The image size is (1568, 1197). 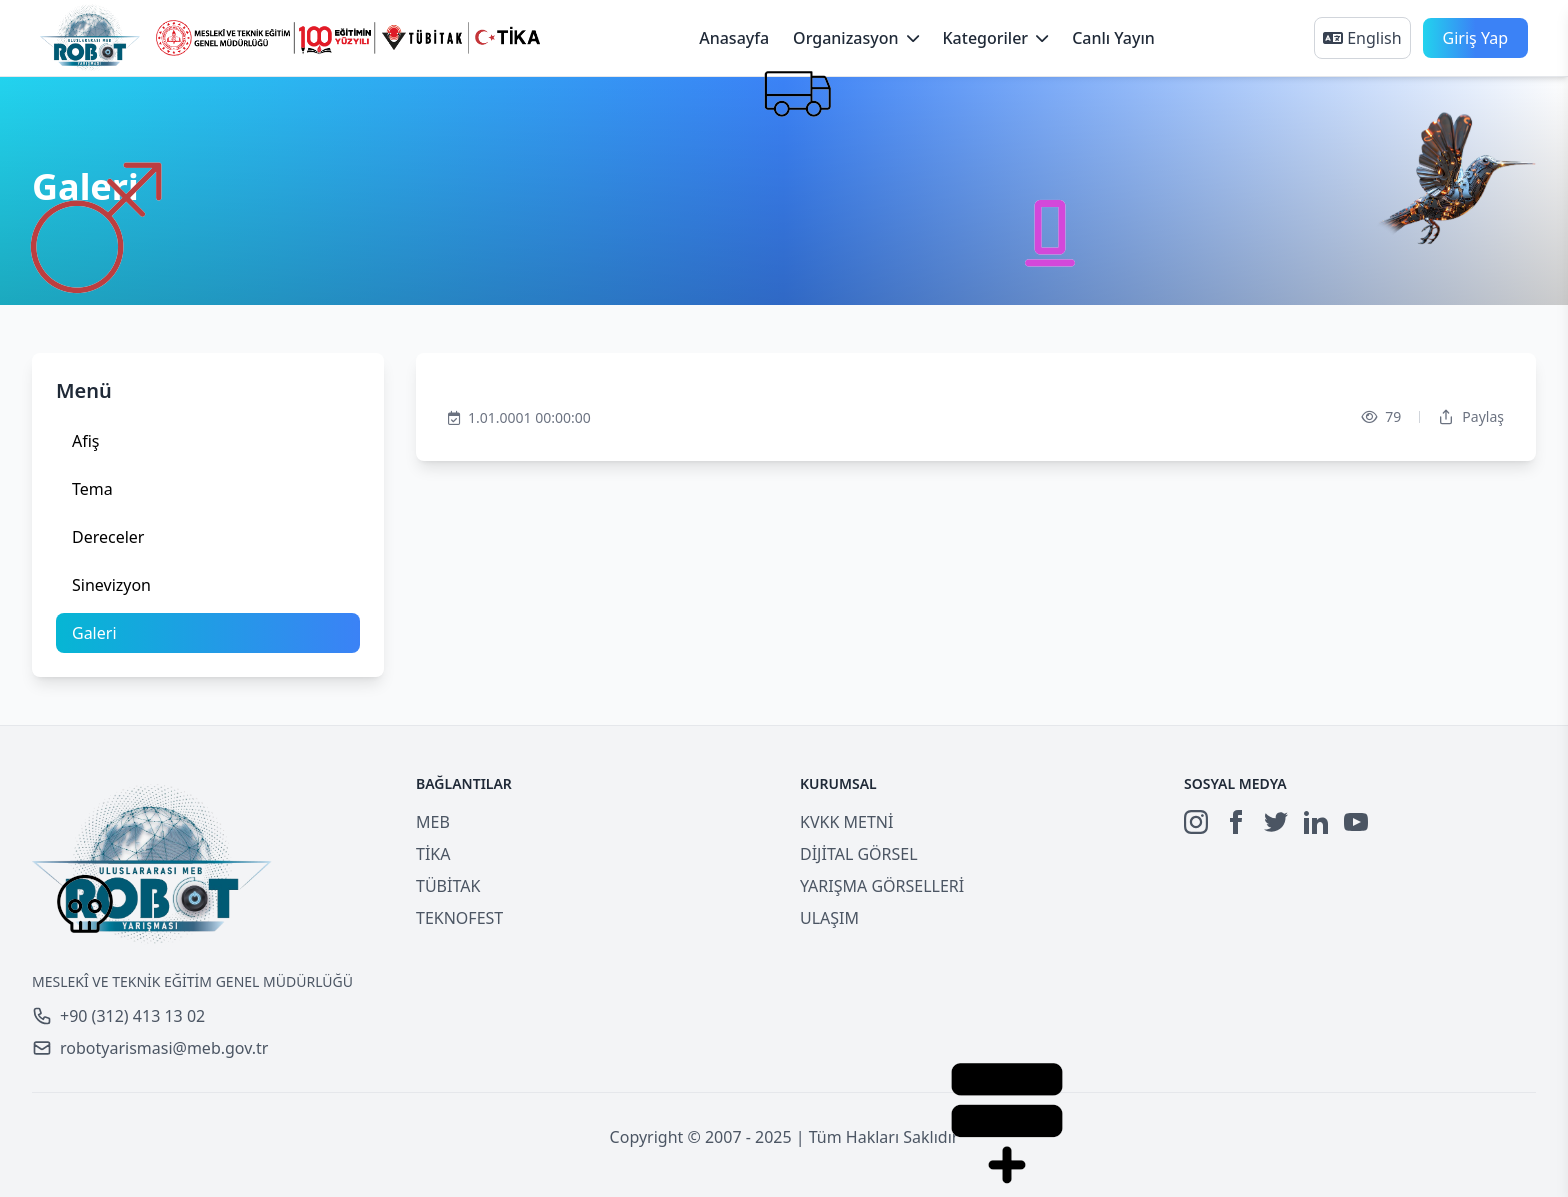 What do you see at coordinates (795, 90) in the screenshot?
I see `track your delivery or shipment` at bounding box center [795, 90].